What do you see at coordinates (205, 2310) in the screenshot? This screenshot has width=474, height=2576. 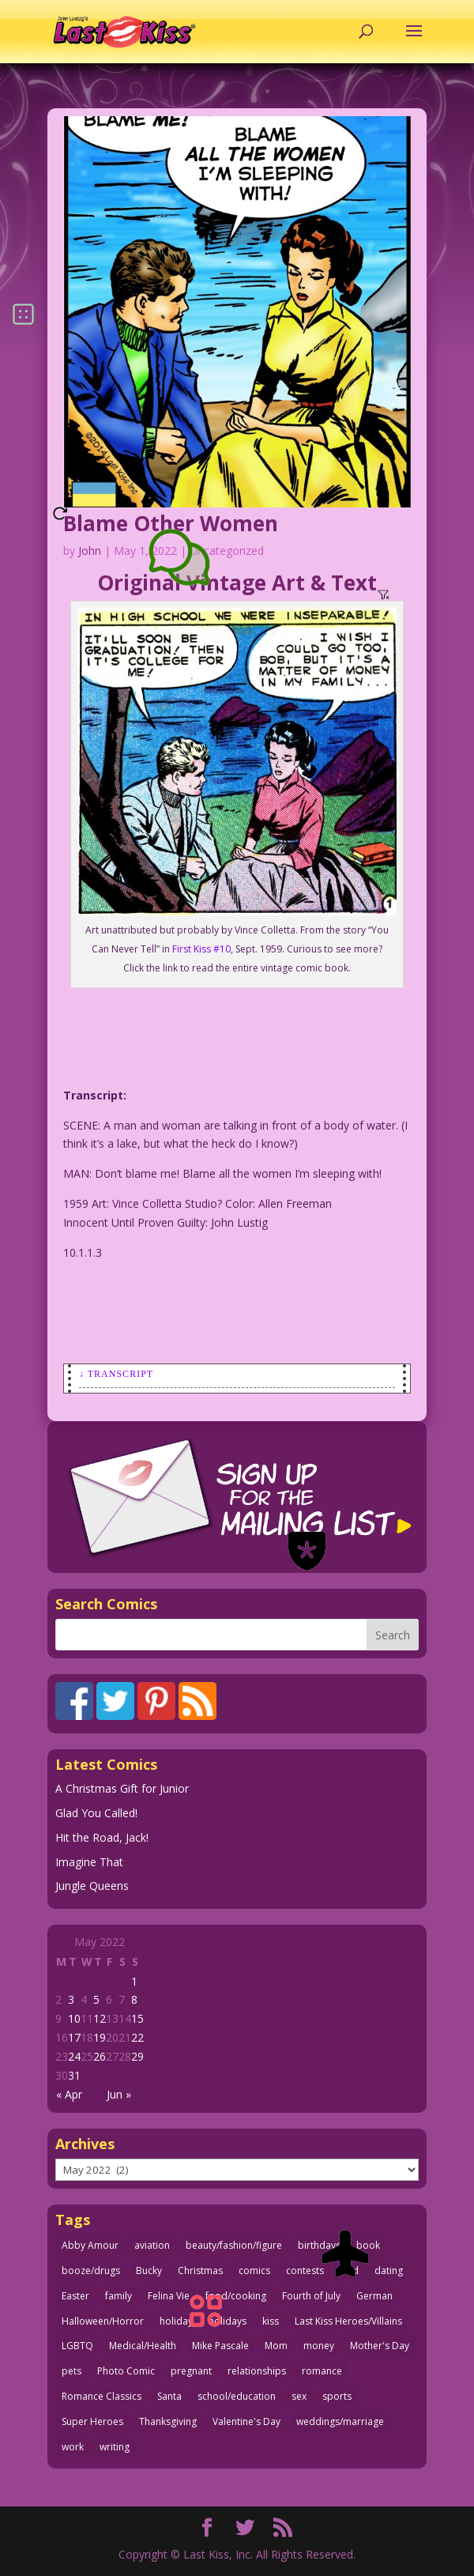 I see `browse categories or sections` at bounding box center [205, 2310].